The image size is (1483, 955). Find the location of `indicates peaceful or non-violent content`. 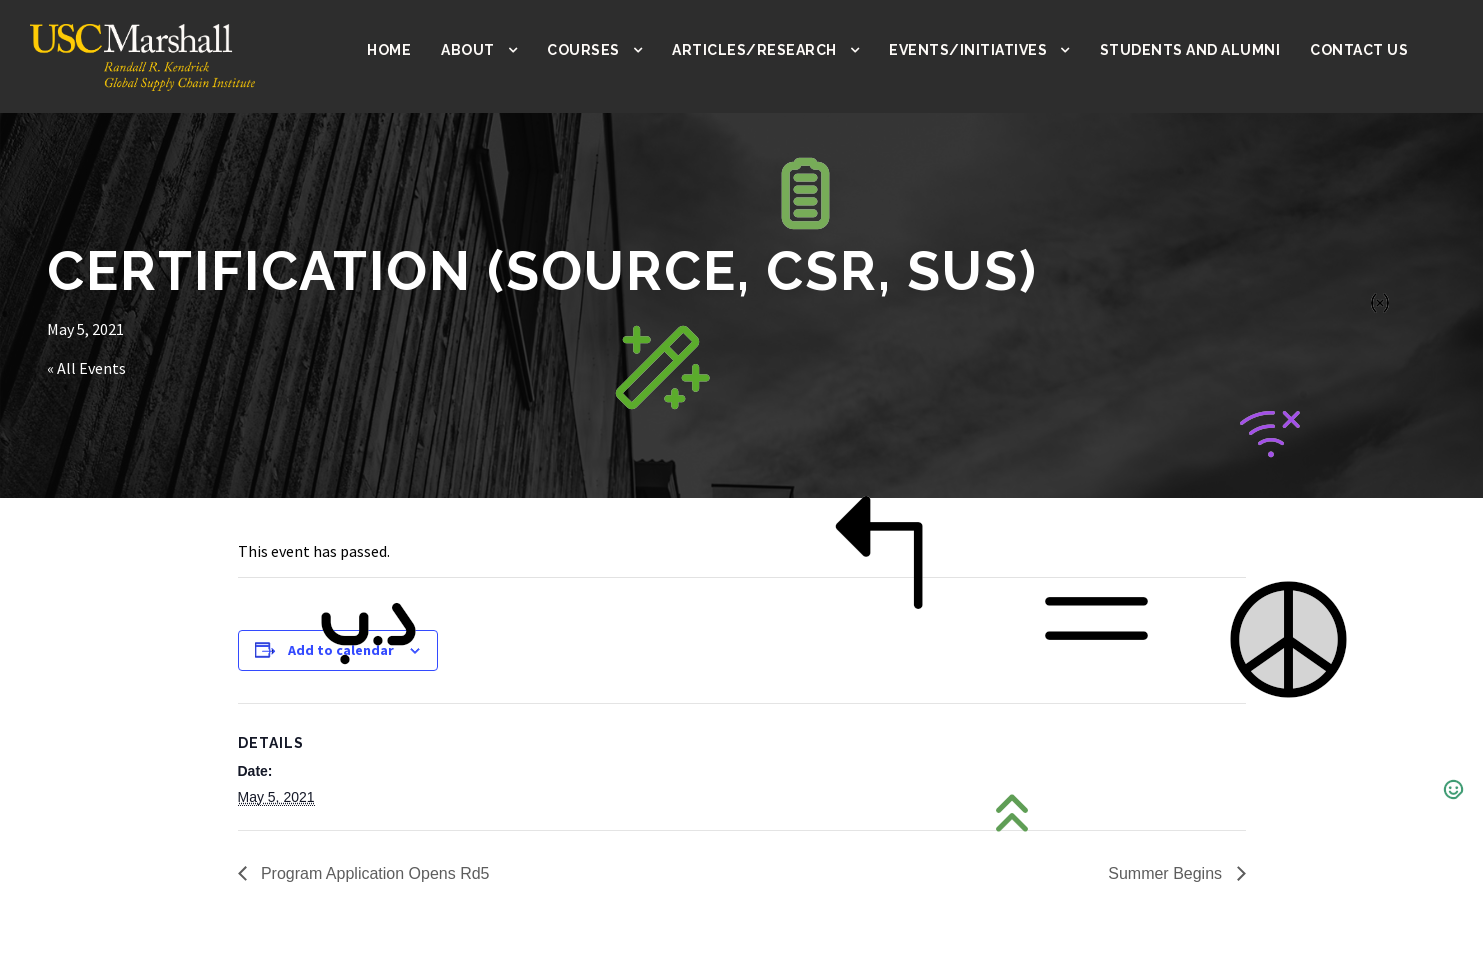

indicates peaceful or non-violent content is located at coordinates (1288, 639).